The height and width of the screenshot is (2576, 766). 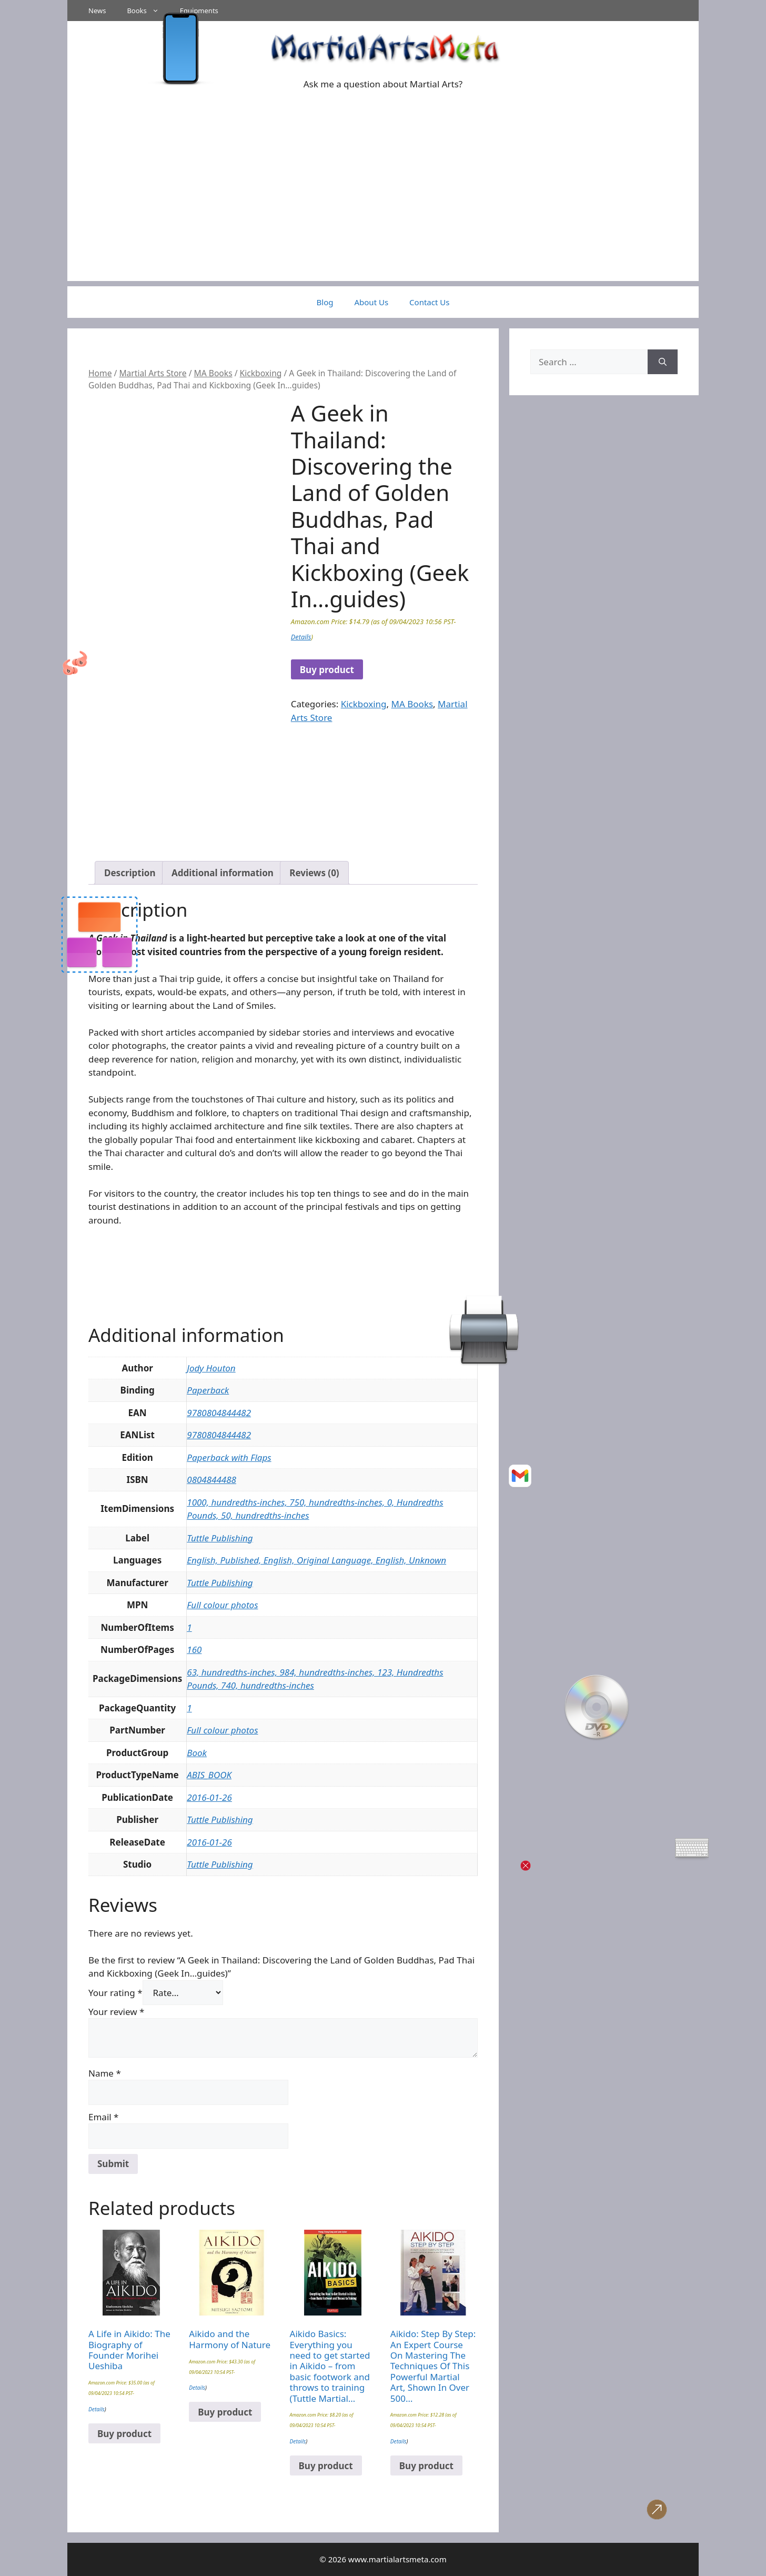 What do you see at coordinates (657, 2509) in the screenshot?
I see `indicates a symbolic link or shortcut to another file` at bounding box center [657, 2509].